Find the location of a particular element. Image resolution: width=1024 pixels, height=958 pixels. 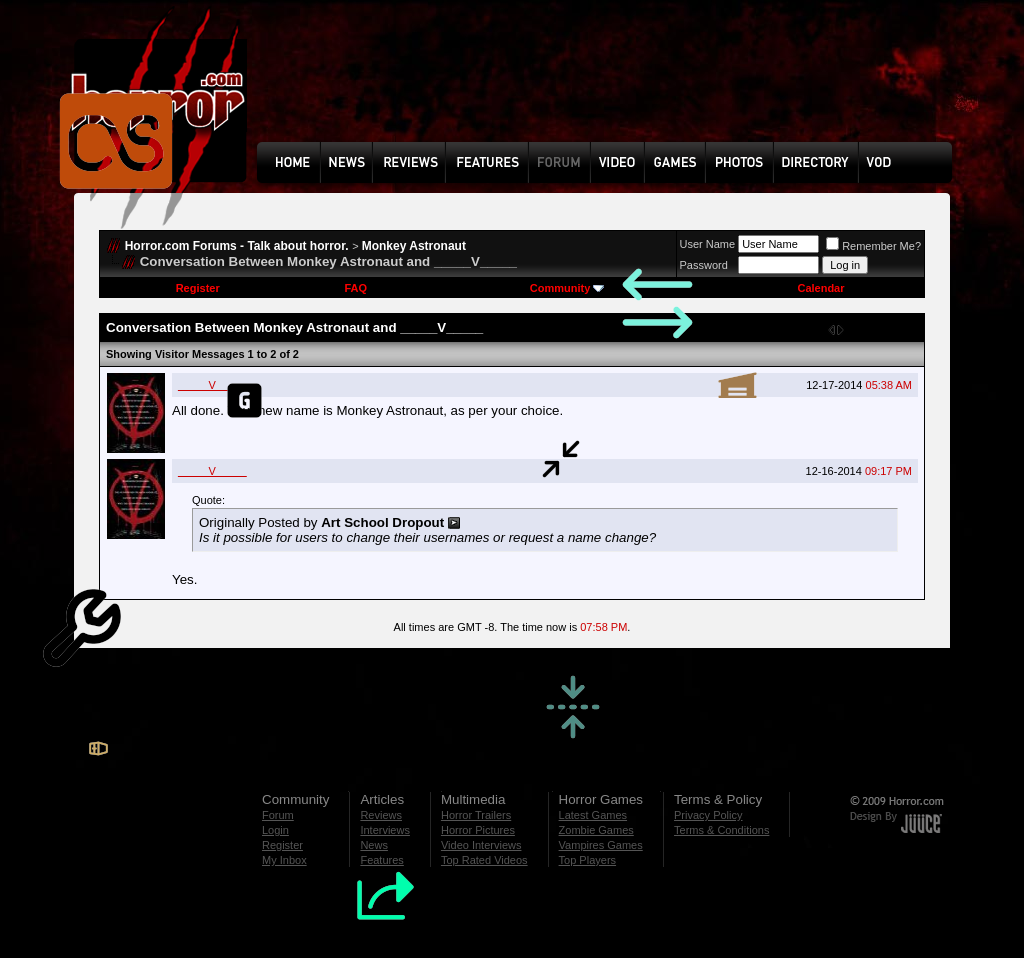

share this content is located at coordinates (385, 893).